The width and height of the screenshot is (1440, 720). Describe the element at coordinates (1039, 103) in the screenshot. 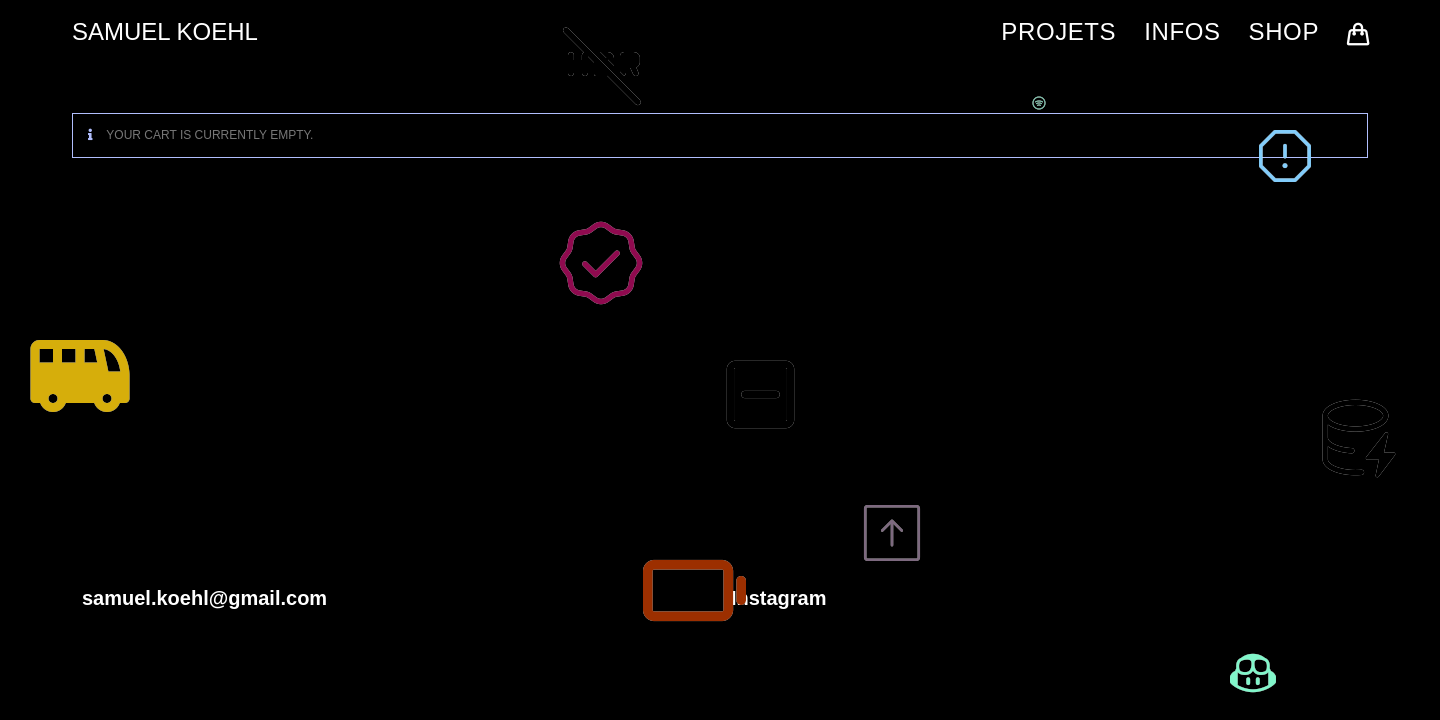

I see `open Spotify` at that location.